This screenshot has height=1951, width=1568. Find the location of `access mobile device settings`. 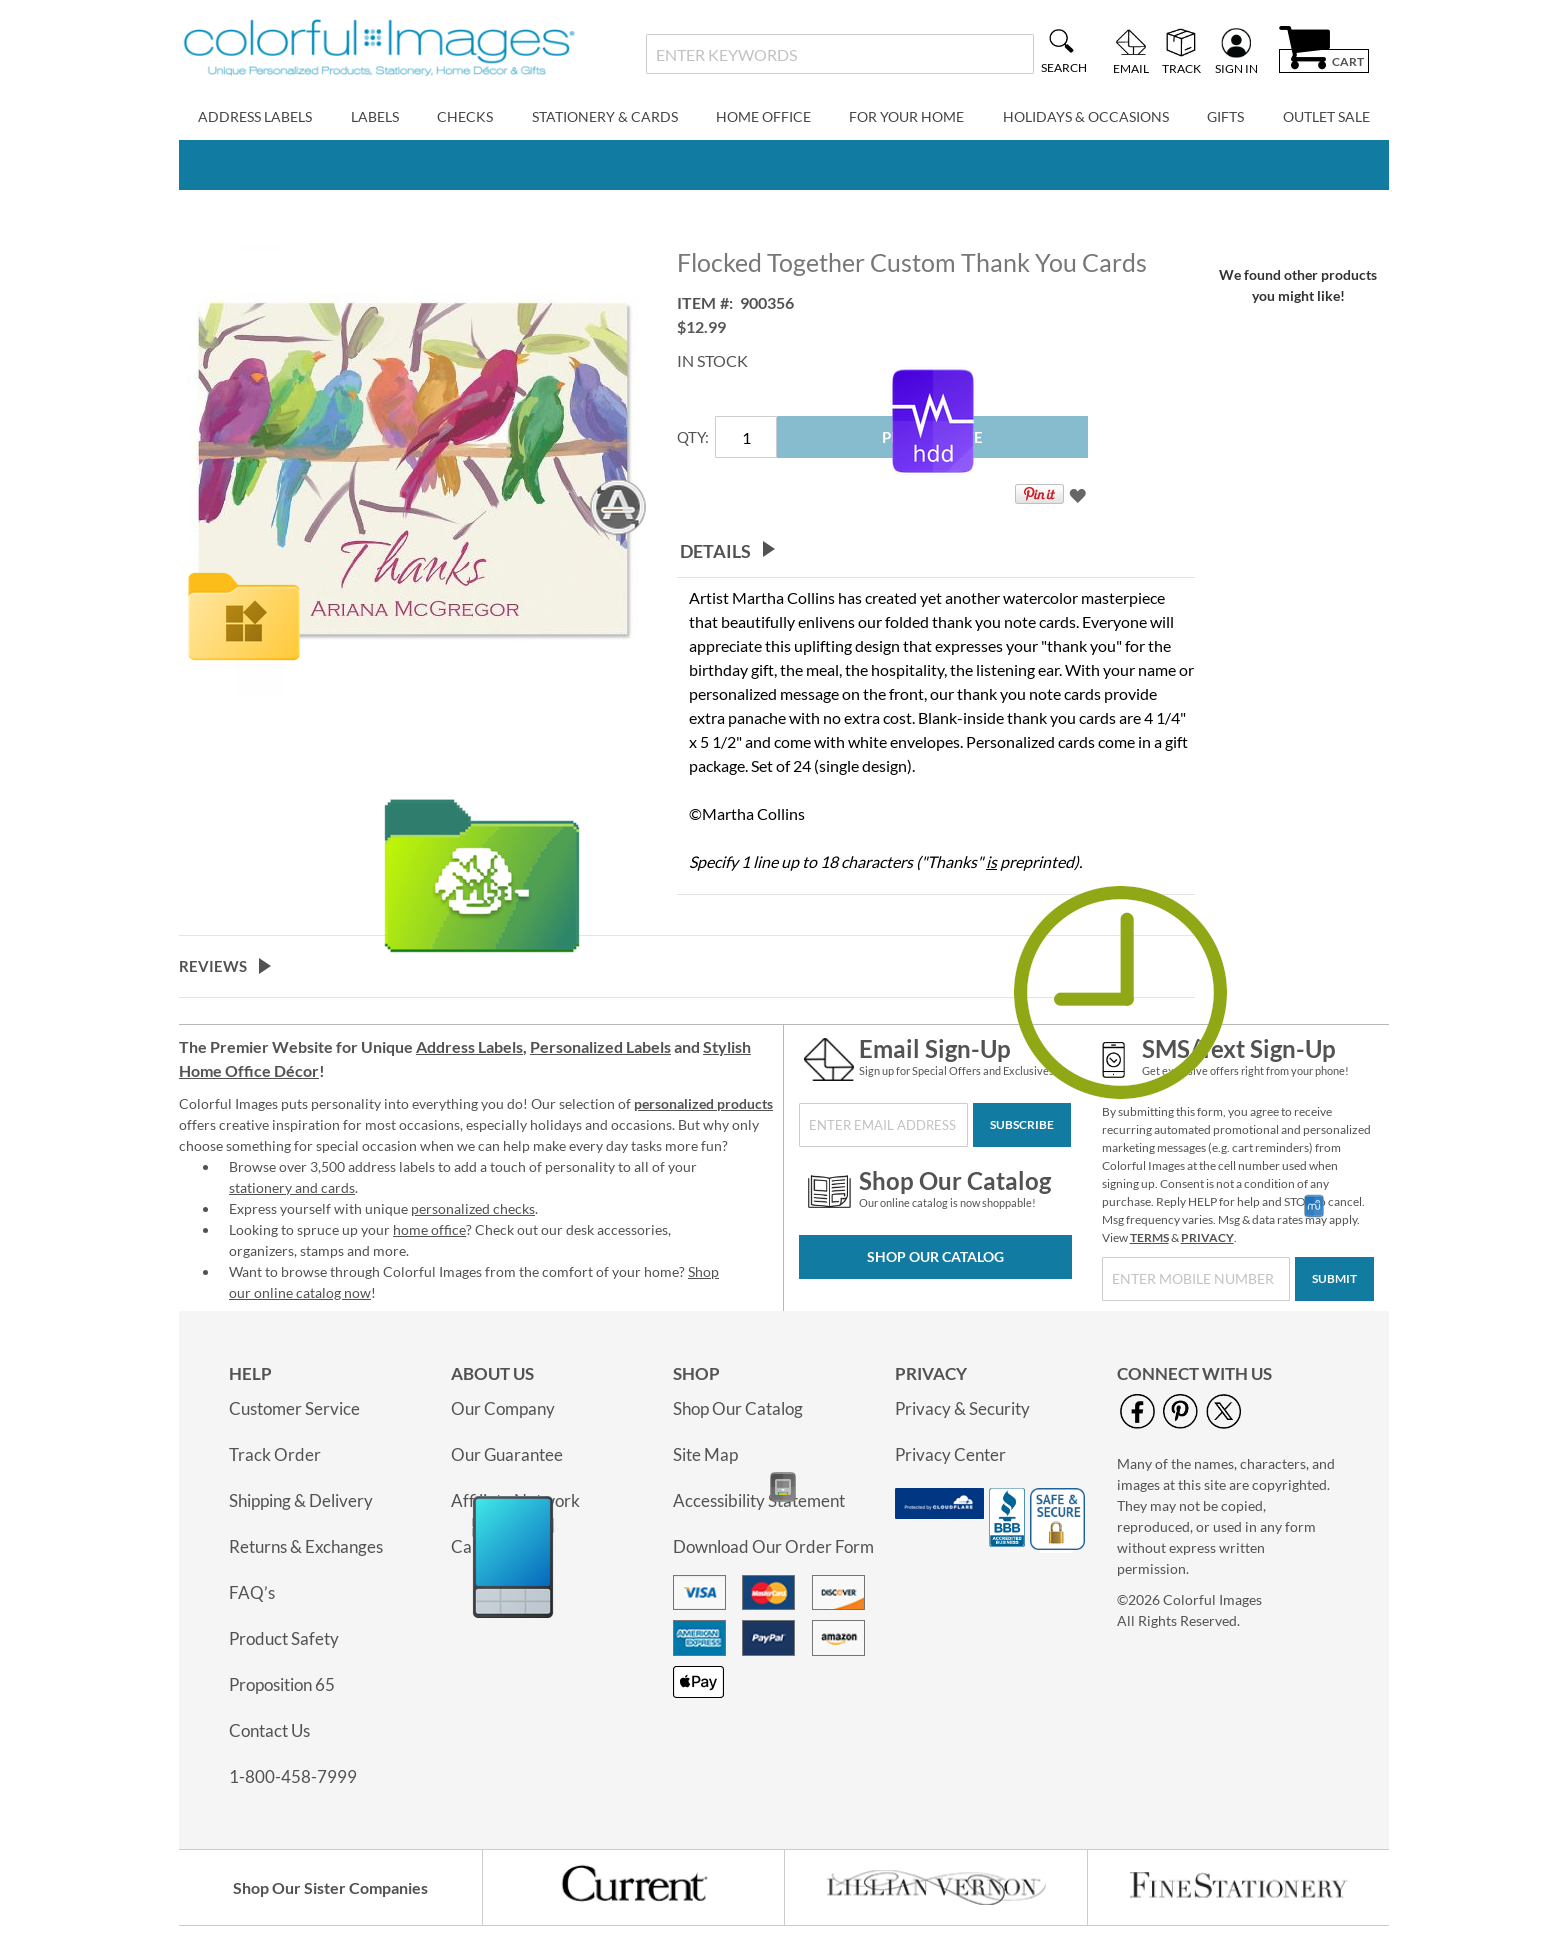

access mobile device settings is located at coordinates (513, 1557).